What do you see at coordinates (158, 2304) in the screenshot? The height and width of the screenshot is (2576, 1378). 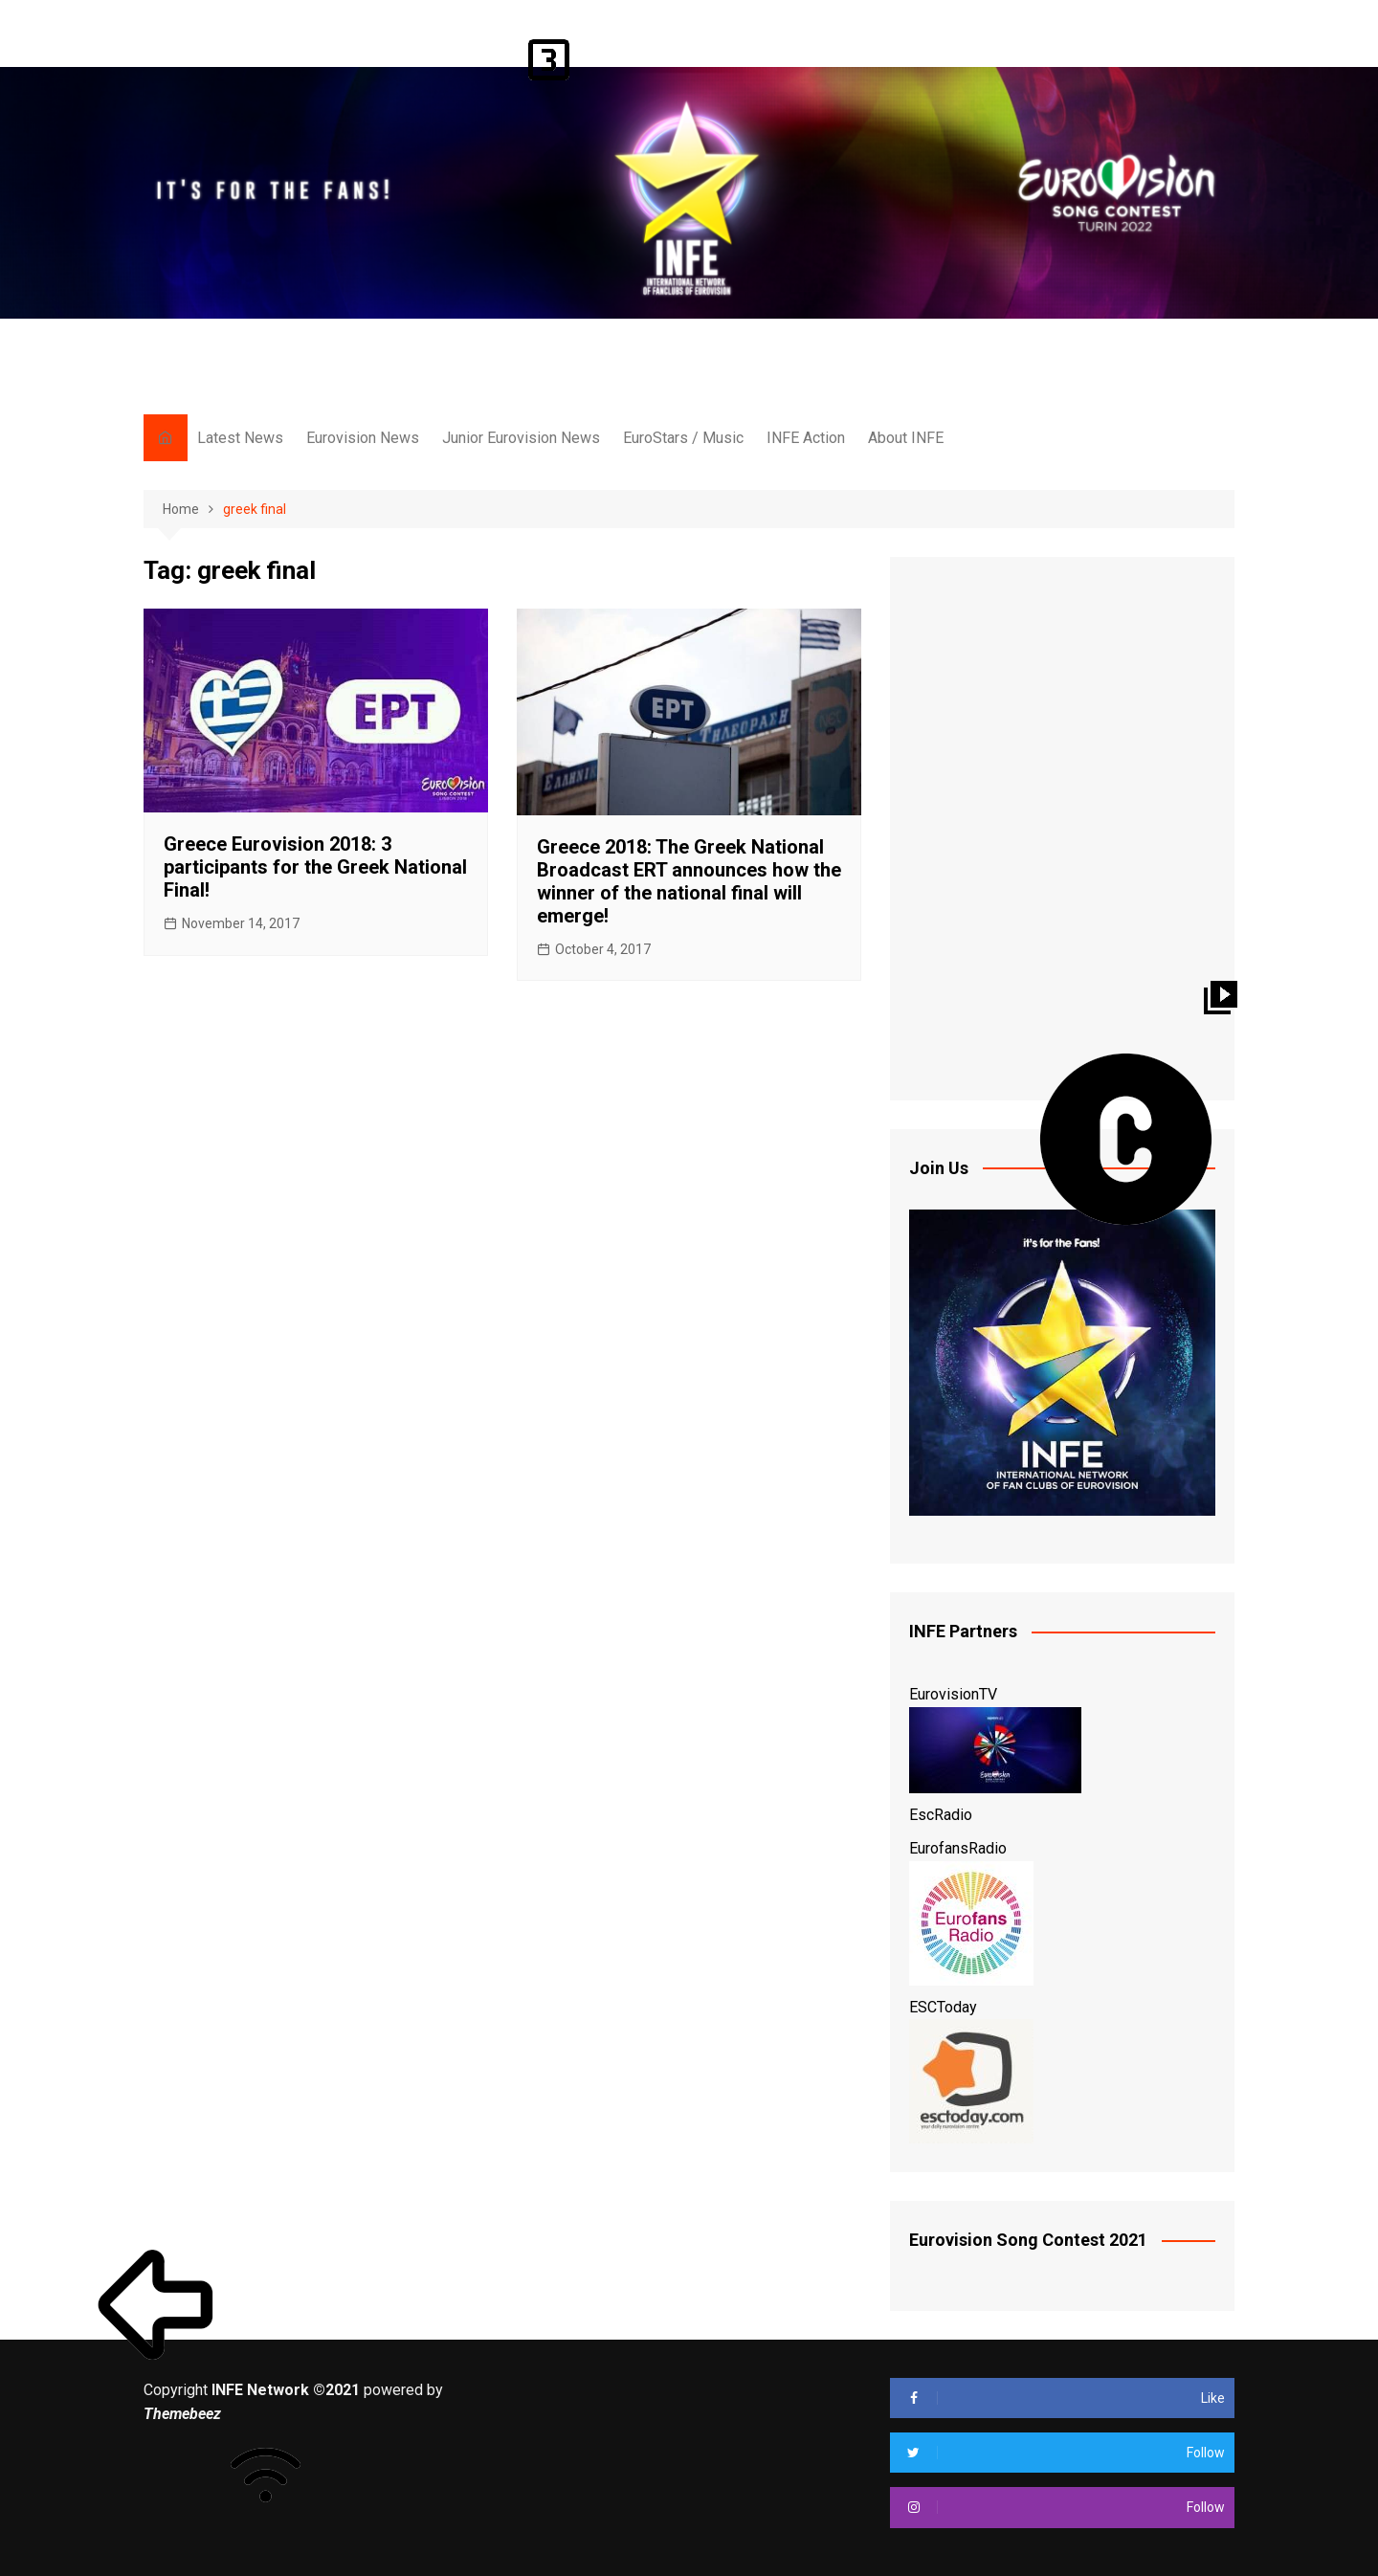 I see `go back to the previous screen` at bounding box center [158, 2304].